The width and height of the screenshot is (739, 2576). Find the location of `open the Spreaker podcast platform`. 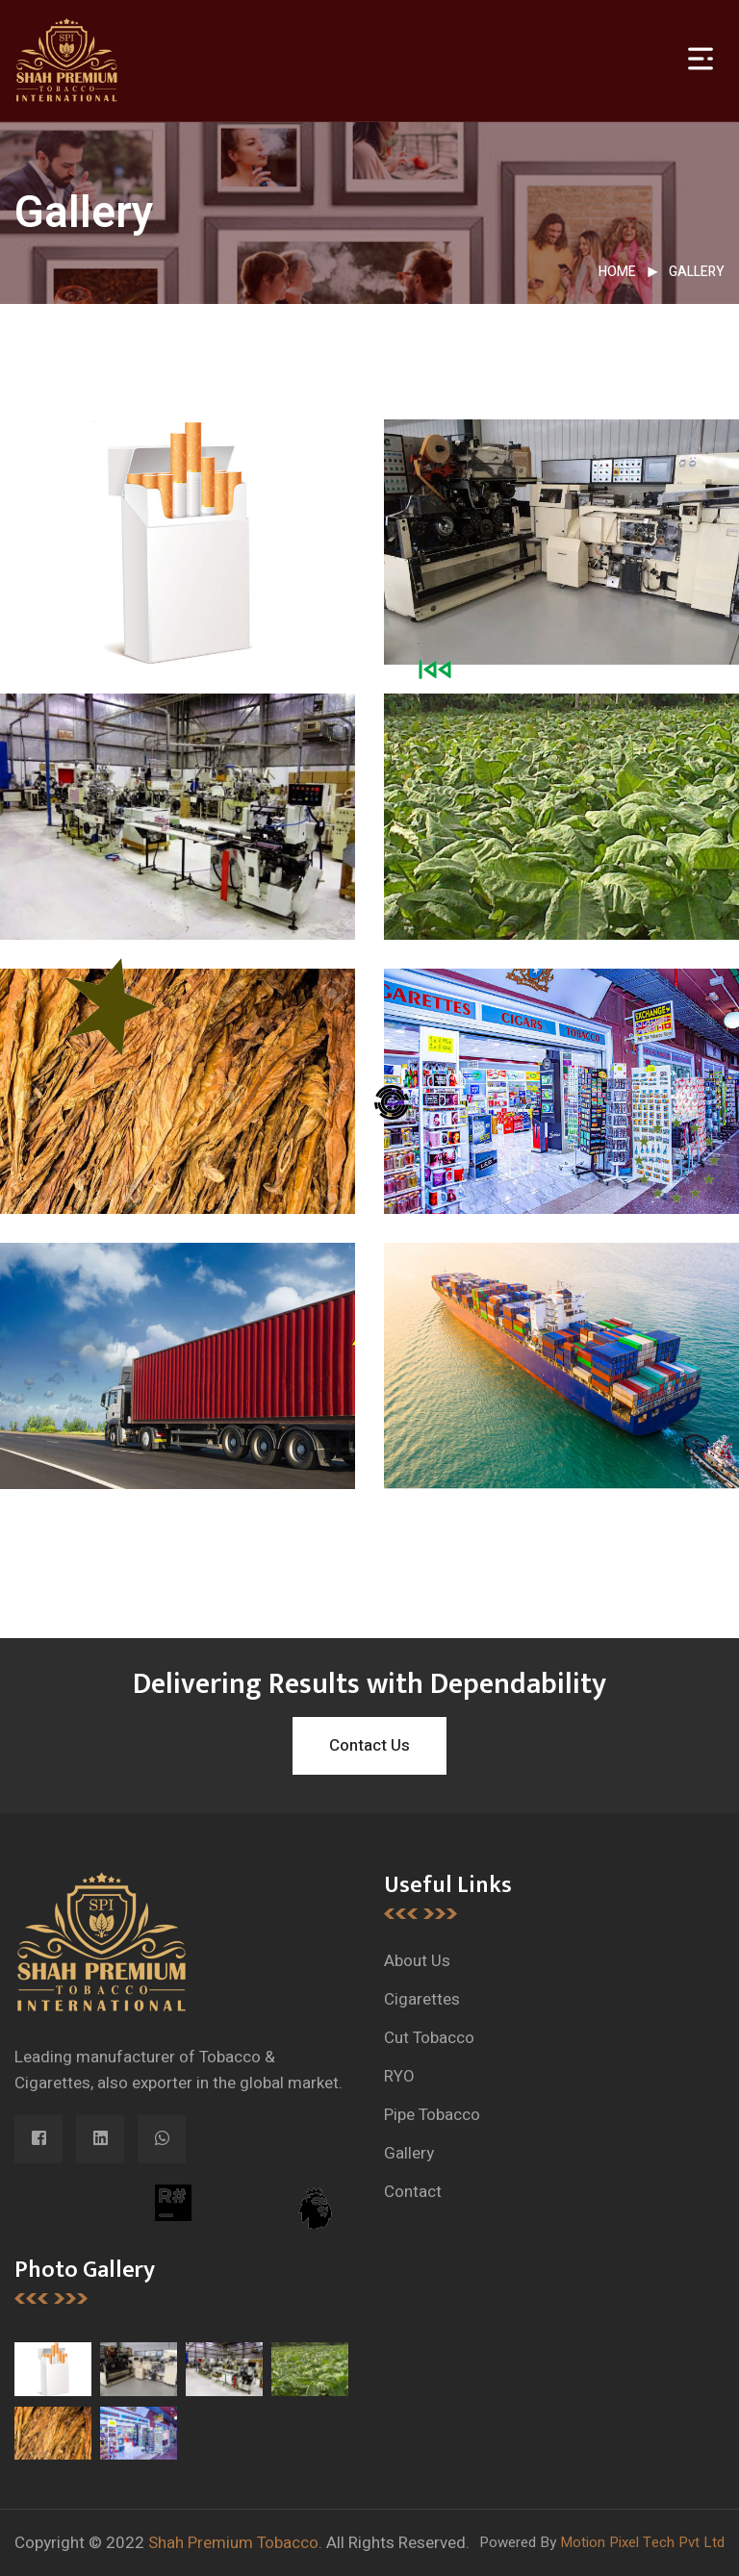

open the Spreaker podcast platform is located at coordinates (111, 1007).